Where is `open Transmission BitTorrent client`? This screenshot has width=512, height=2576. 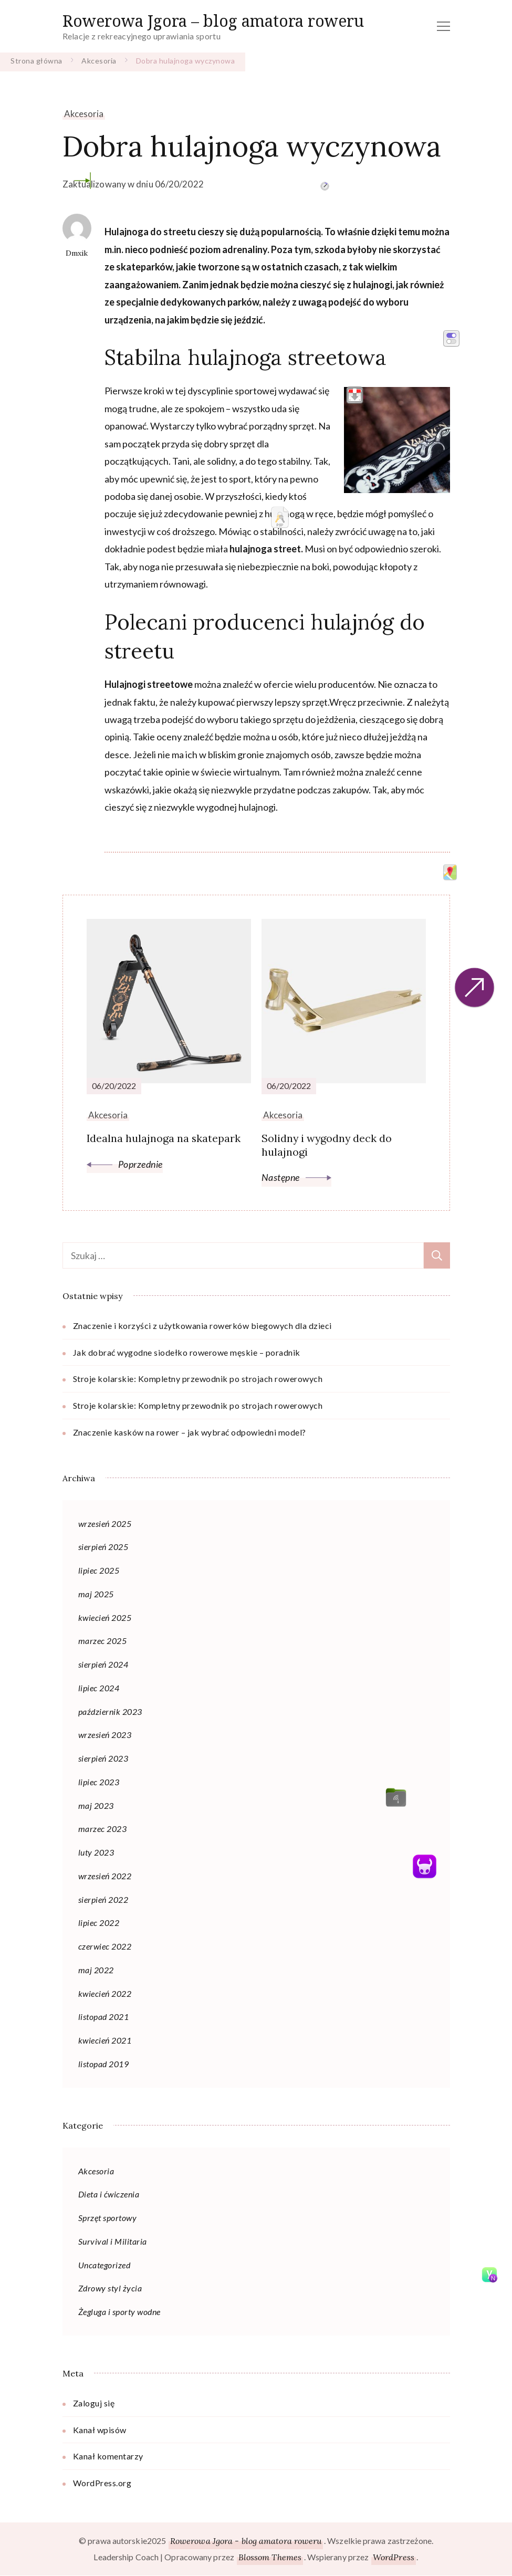 open Transmission BitTorrent client is located at coordinates (354, 395).